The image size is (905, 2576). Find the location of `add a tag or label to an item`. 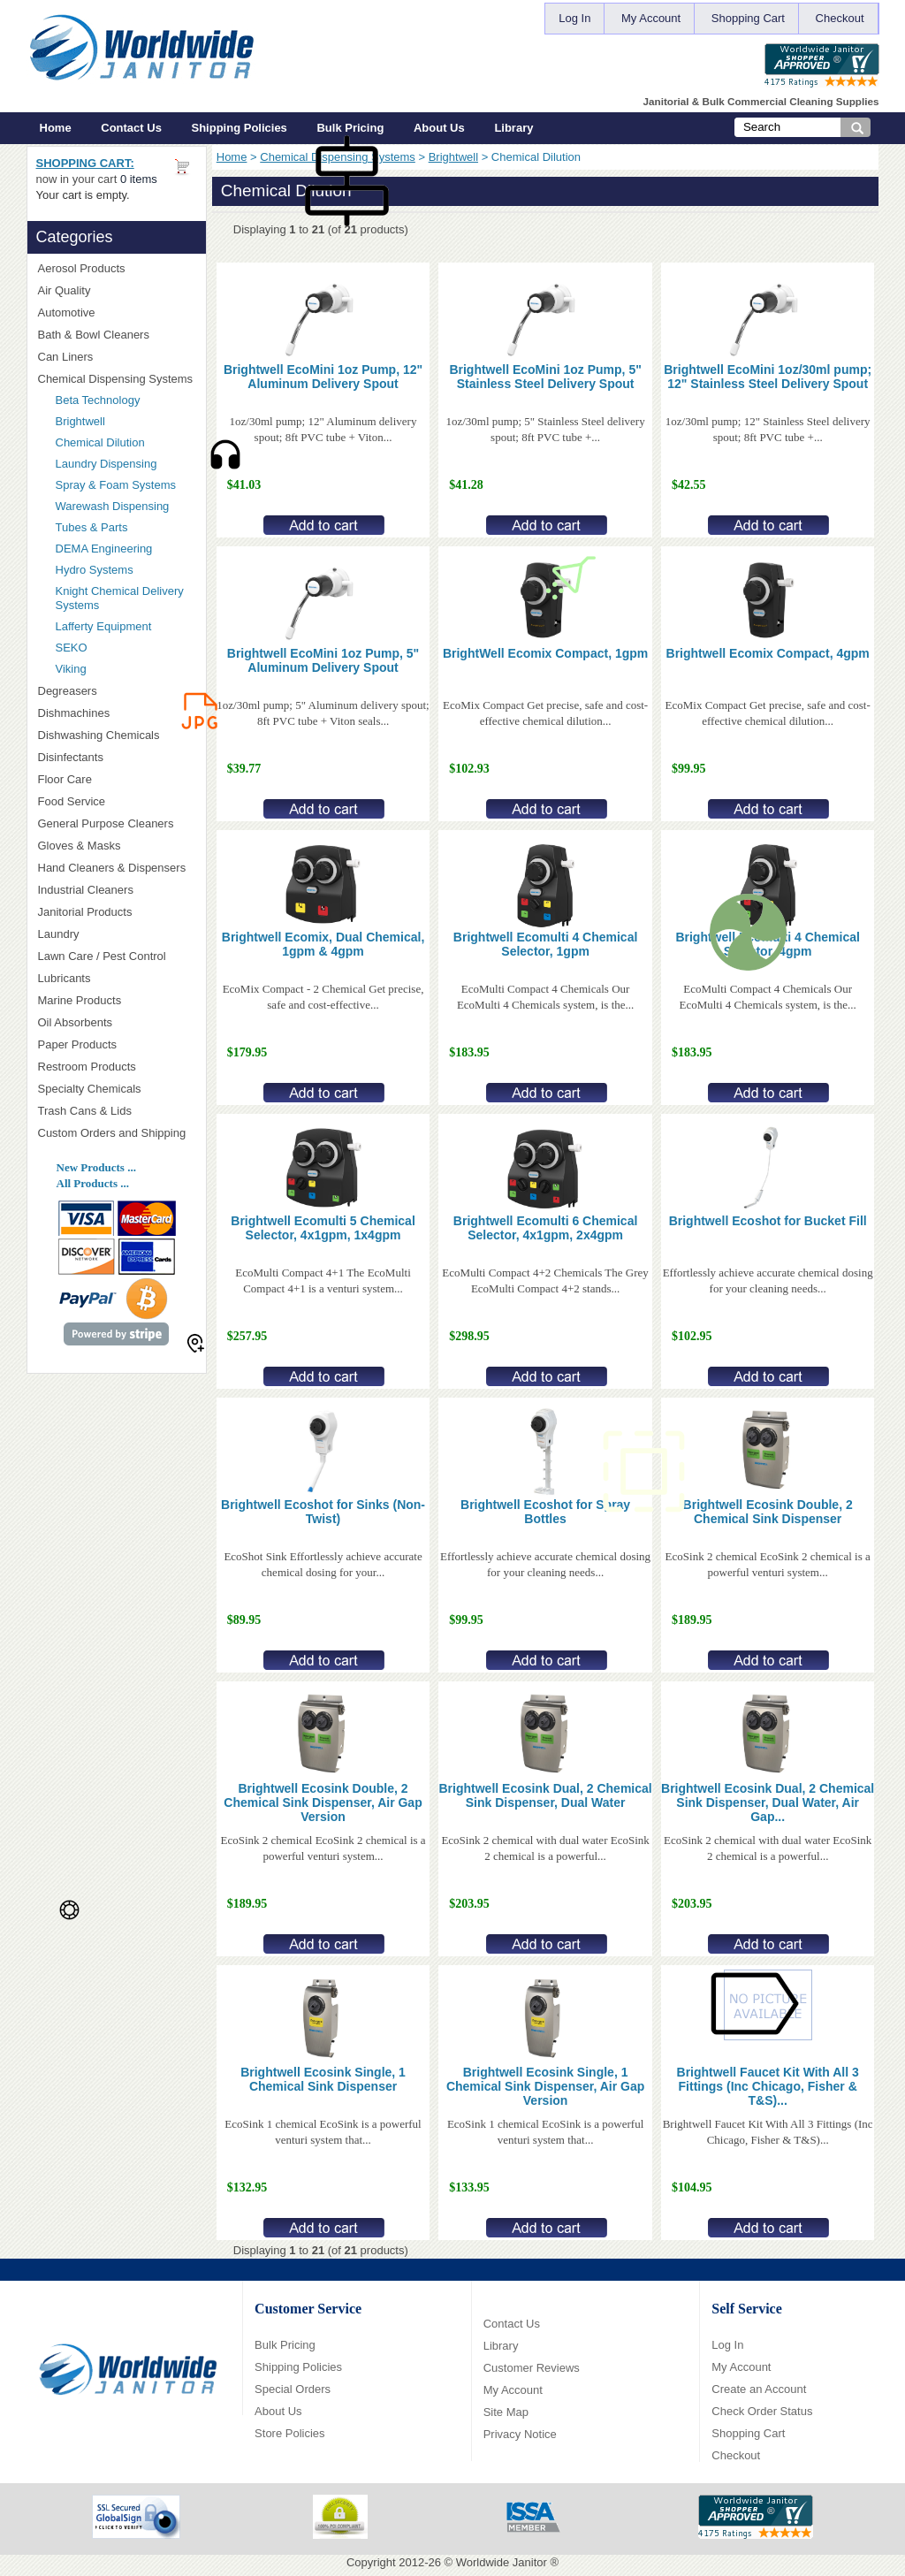

add a tag or label to an item is located at coordinates (751, 2003).